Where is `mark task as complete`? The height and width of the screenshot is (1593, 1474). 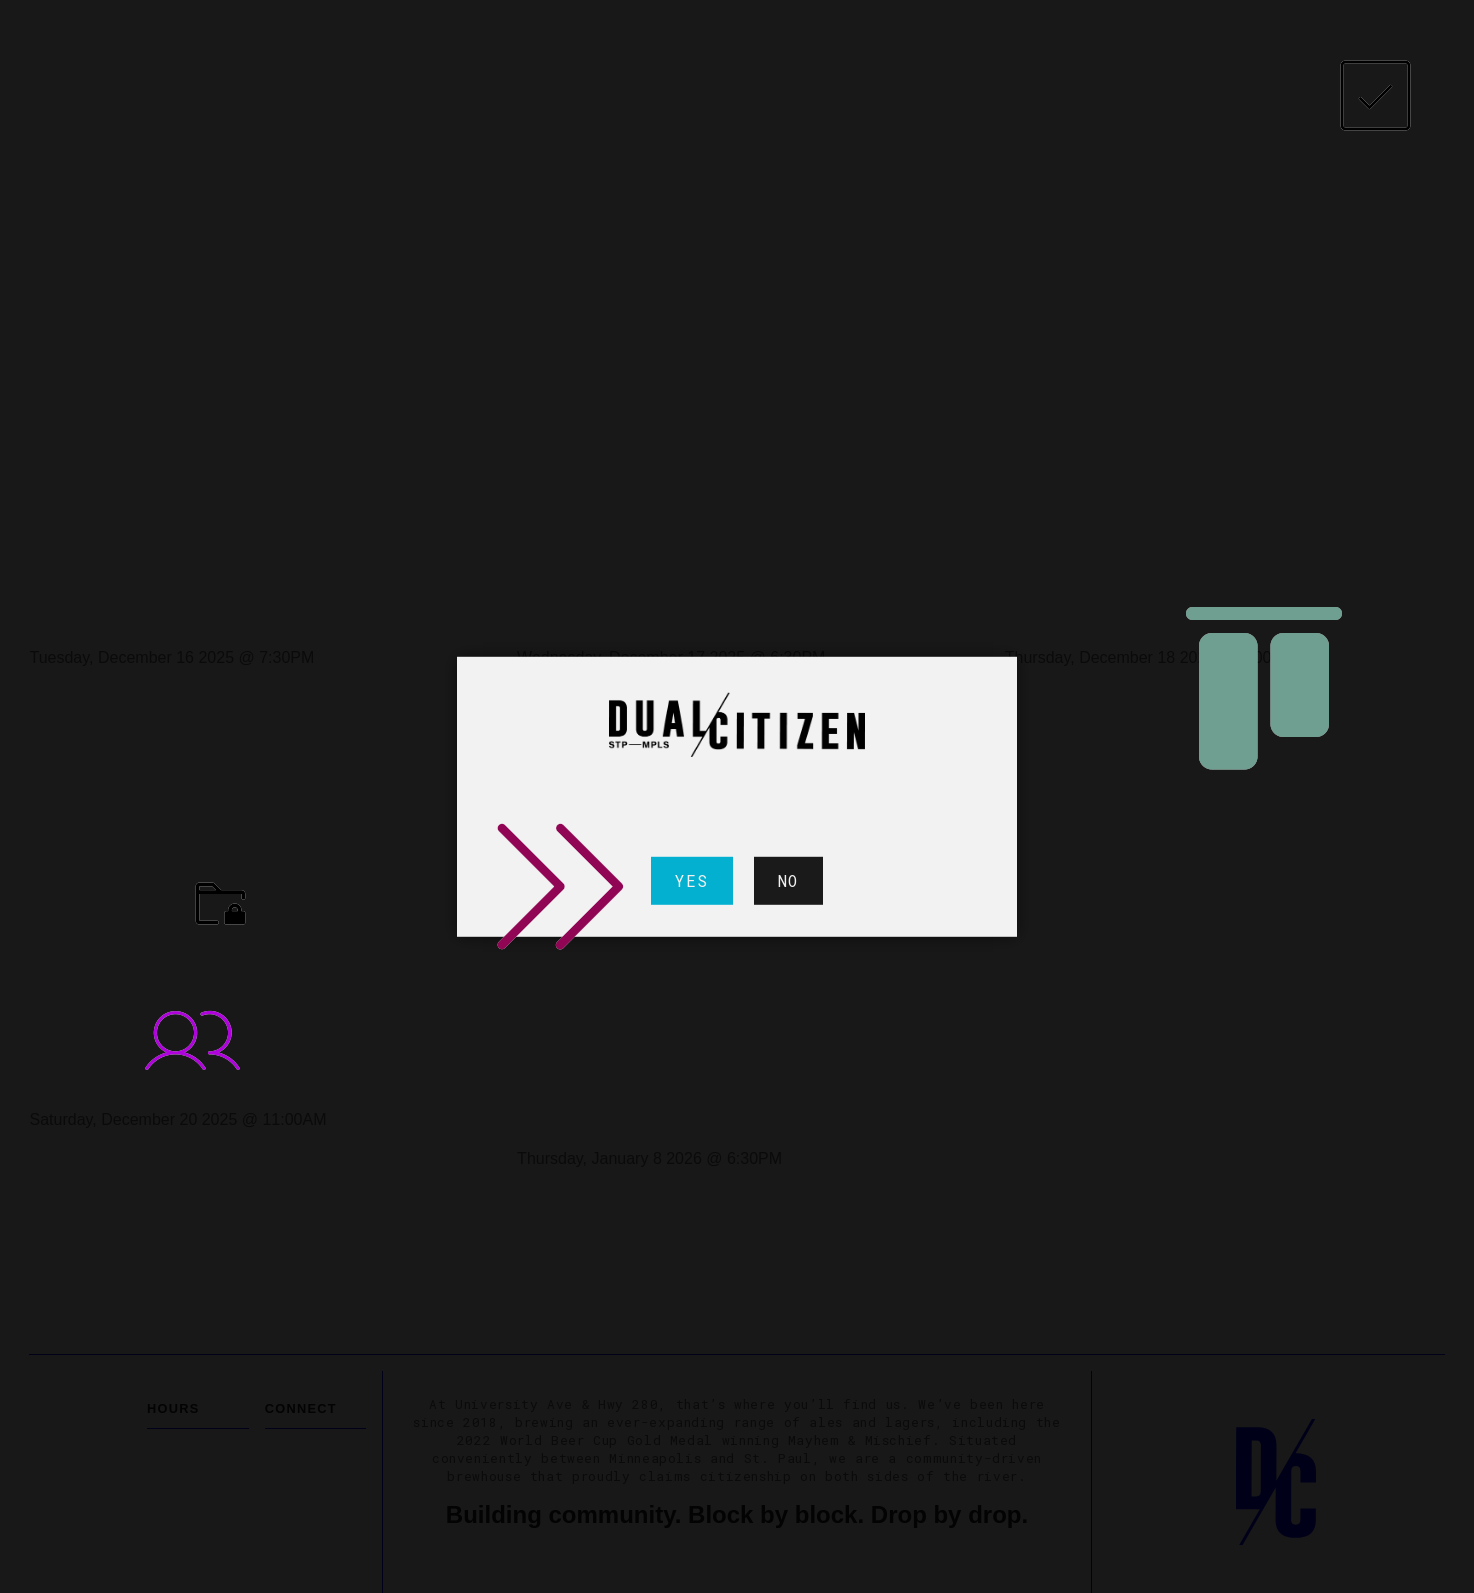
mark task as complete is located at coordinates (1375, 95).